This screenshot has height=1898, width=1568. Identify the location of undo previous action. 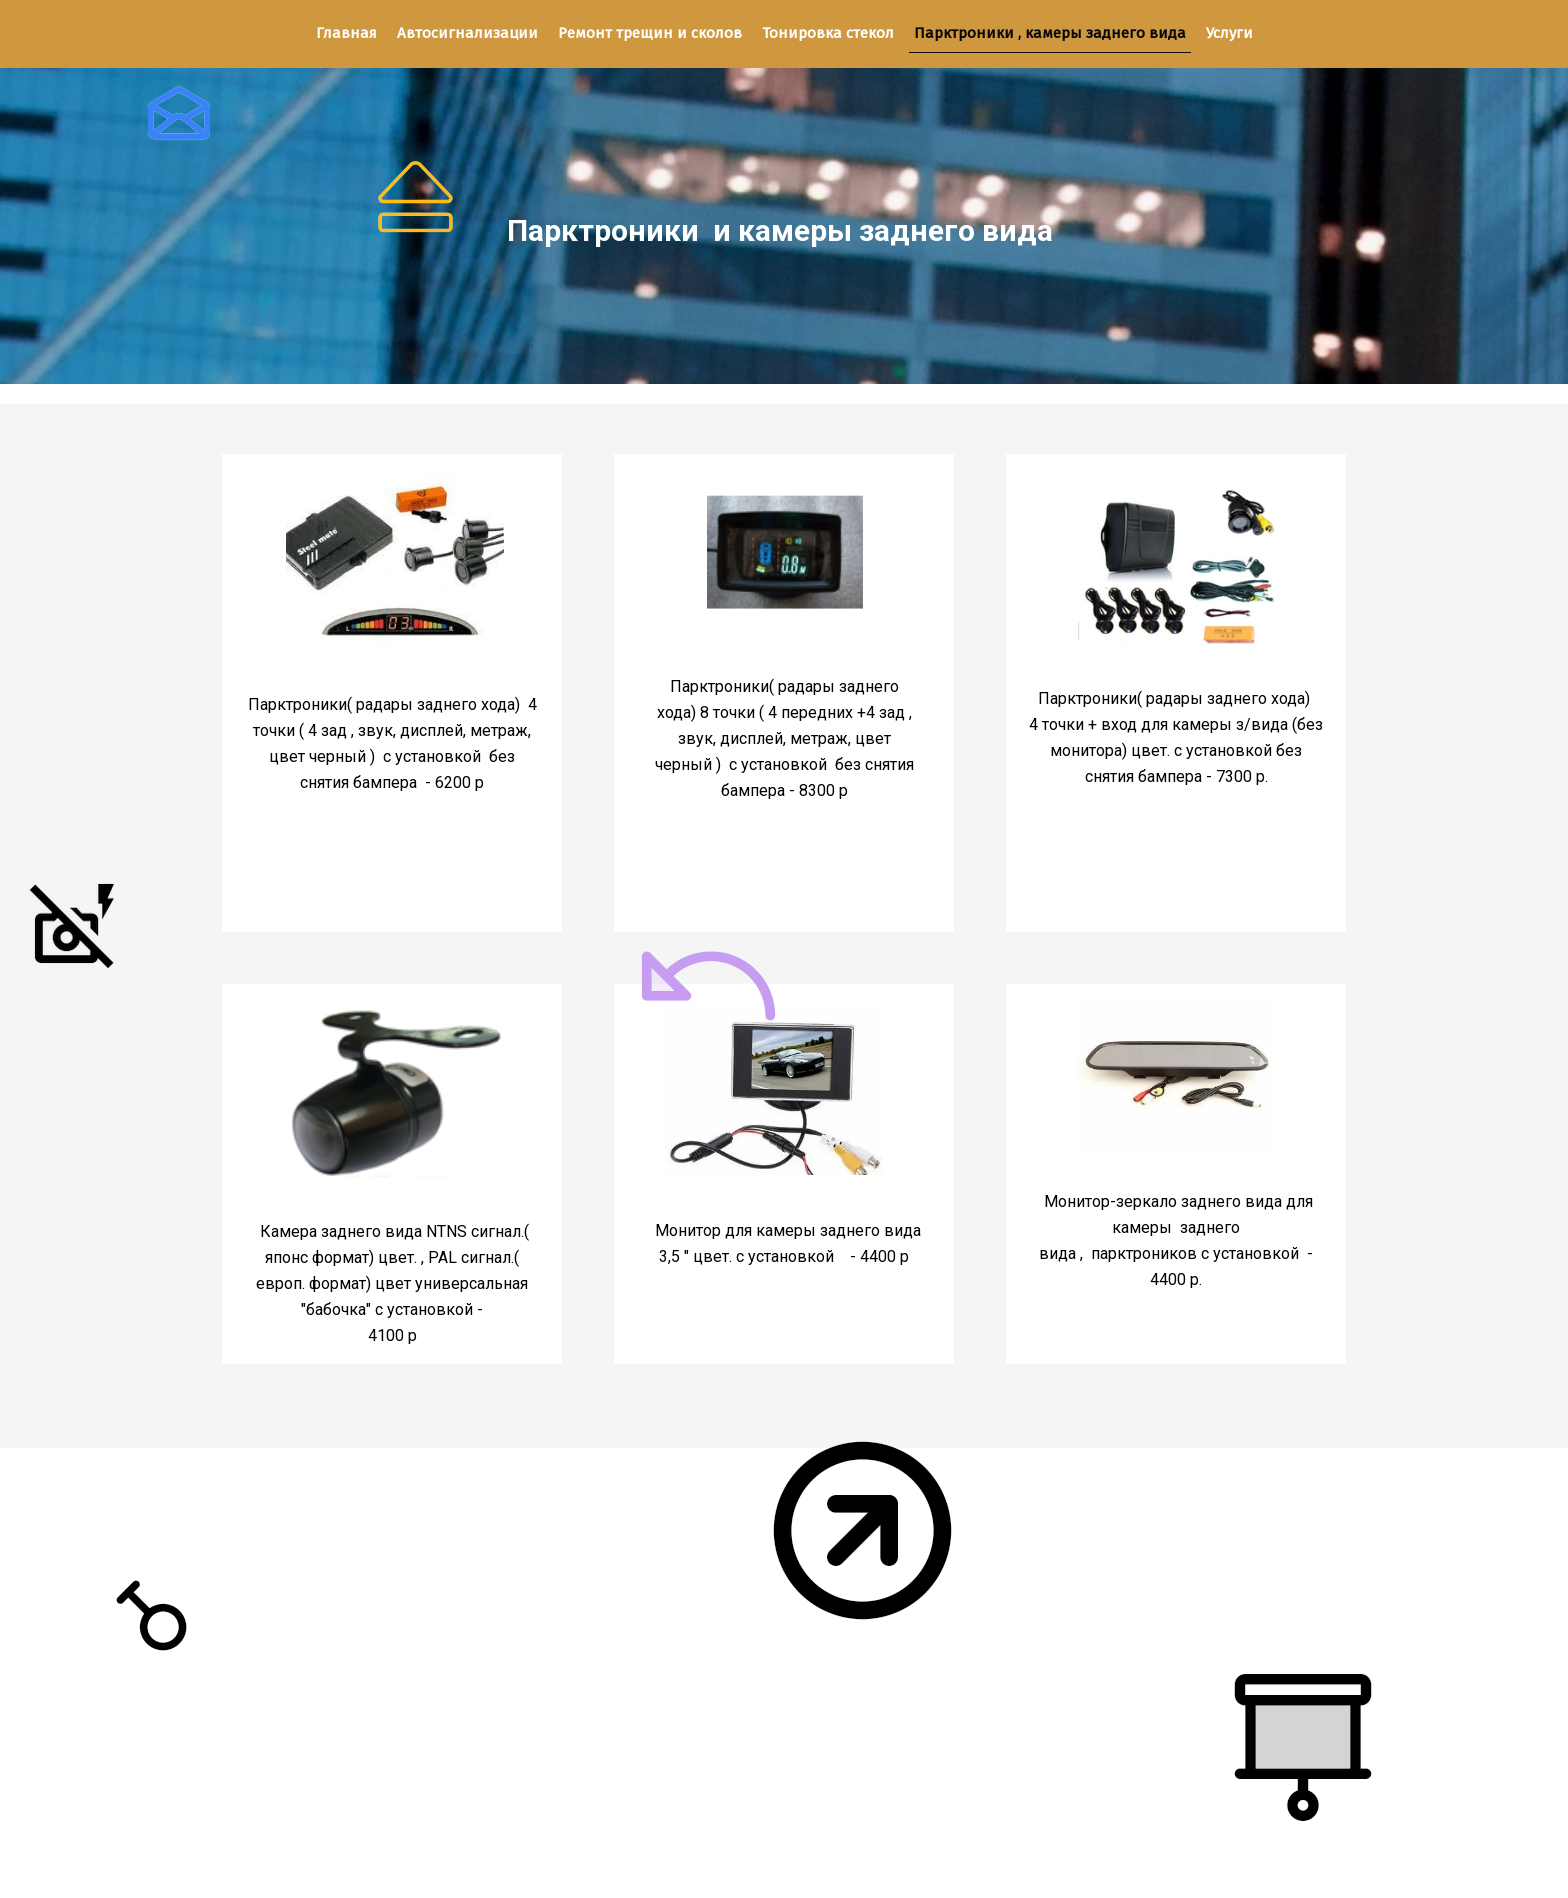
(711, 981).